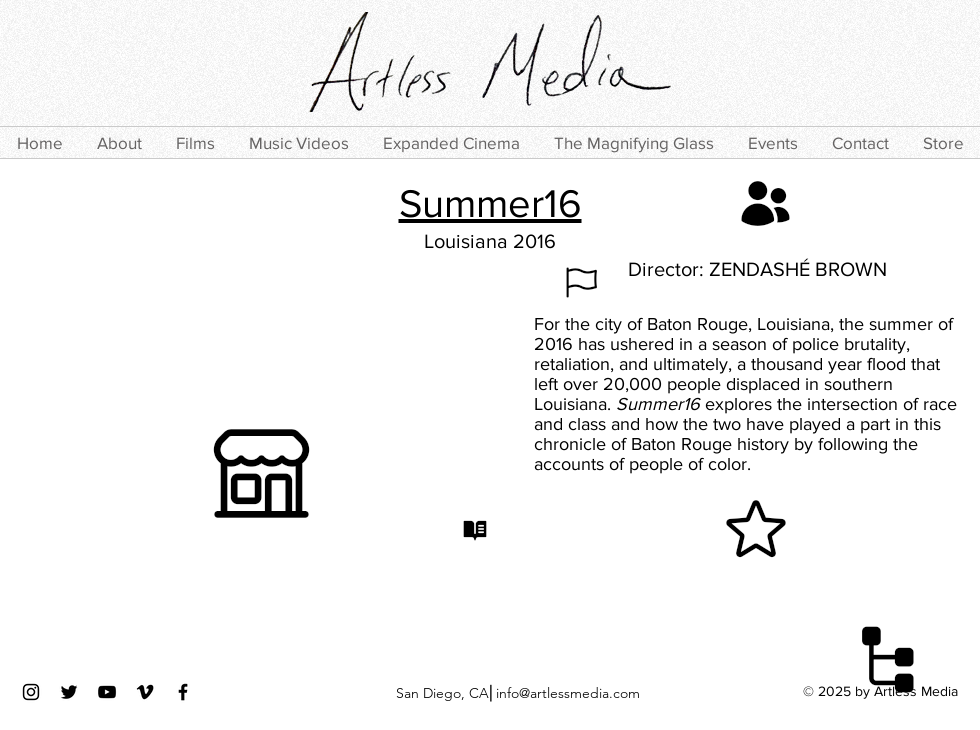  Describe the element at coordinates (475, 529) in the screenshot. I see `open reading mode or e-reader` at that location.